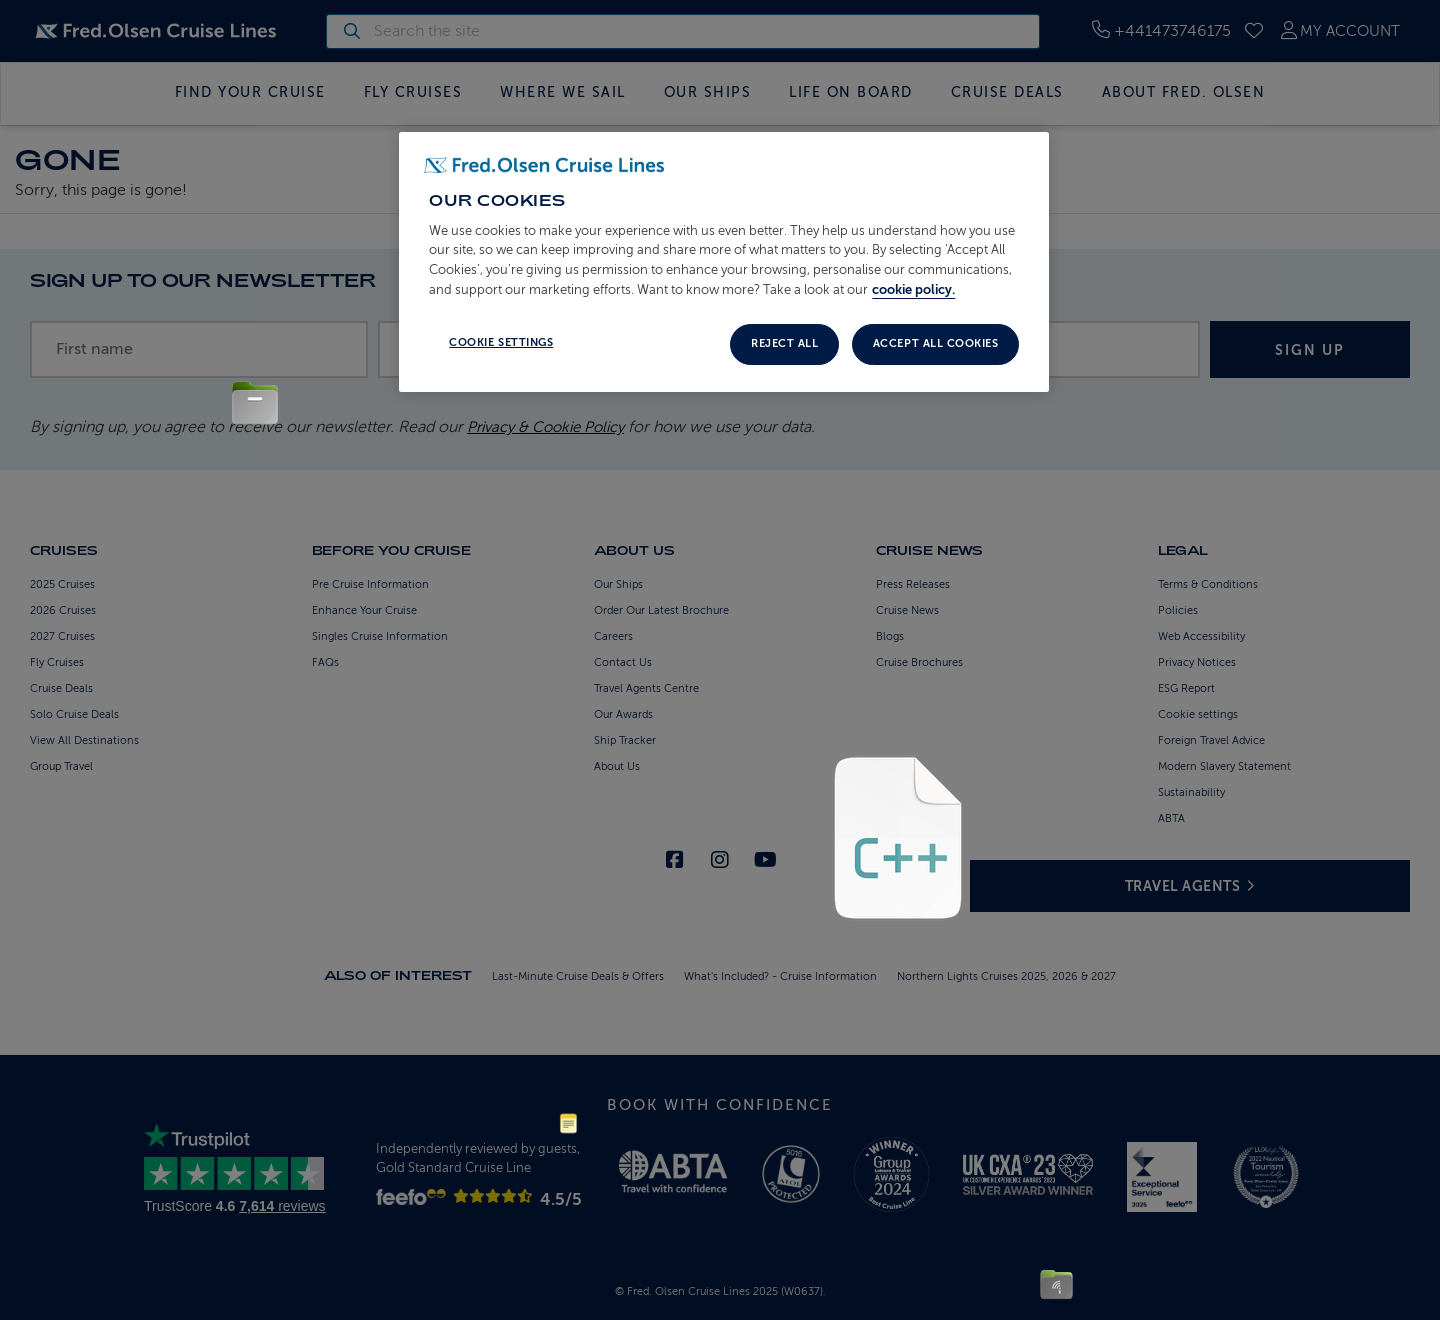 The image size is (1440, 1320). I want to click on open file manager application, so click(255, 403).